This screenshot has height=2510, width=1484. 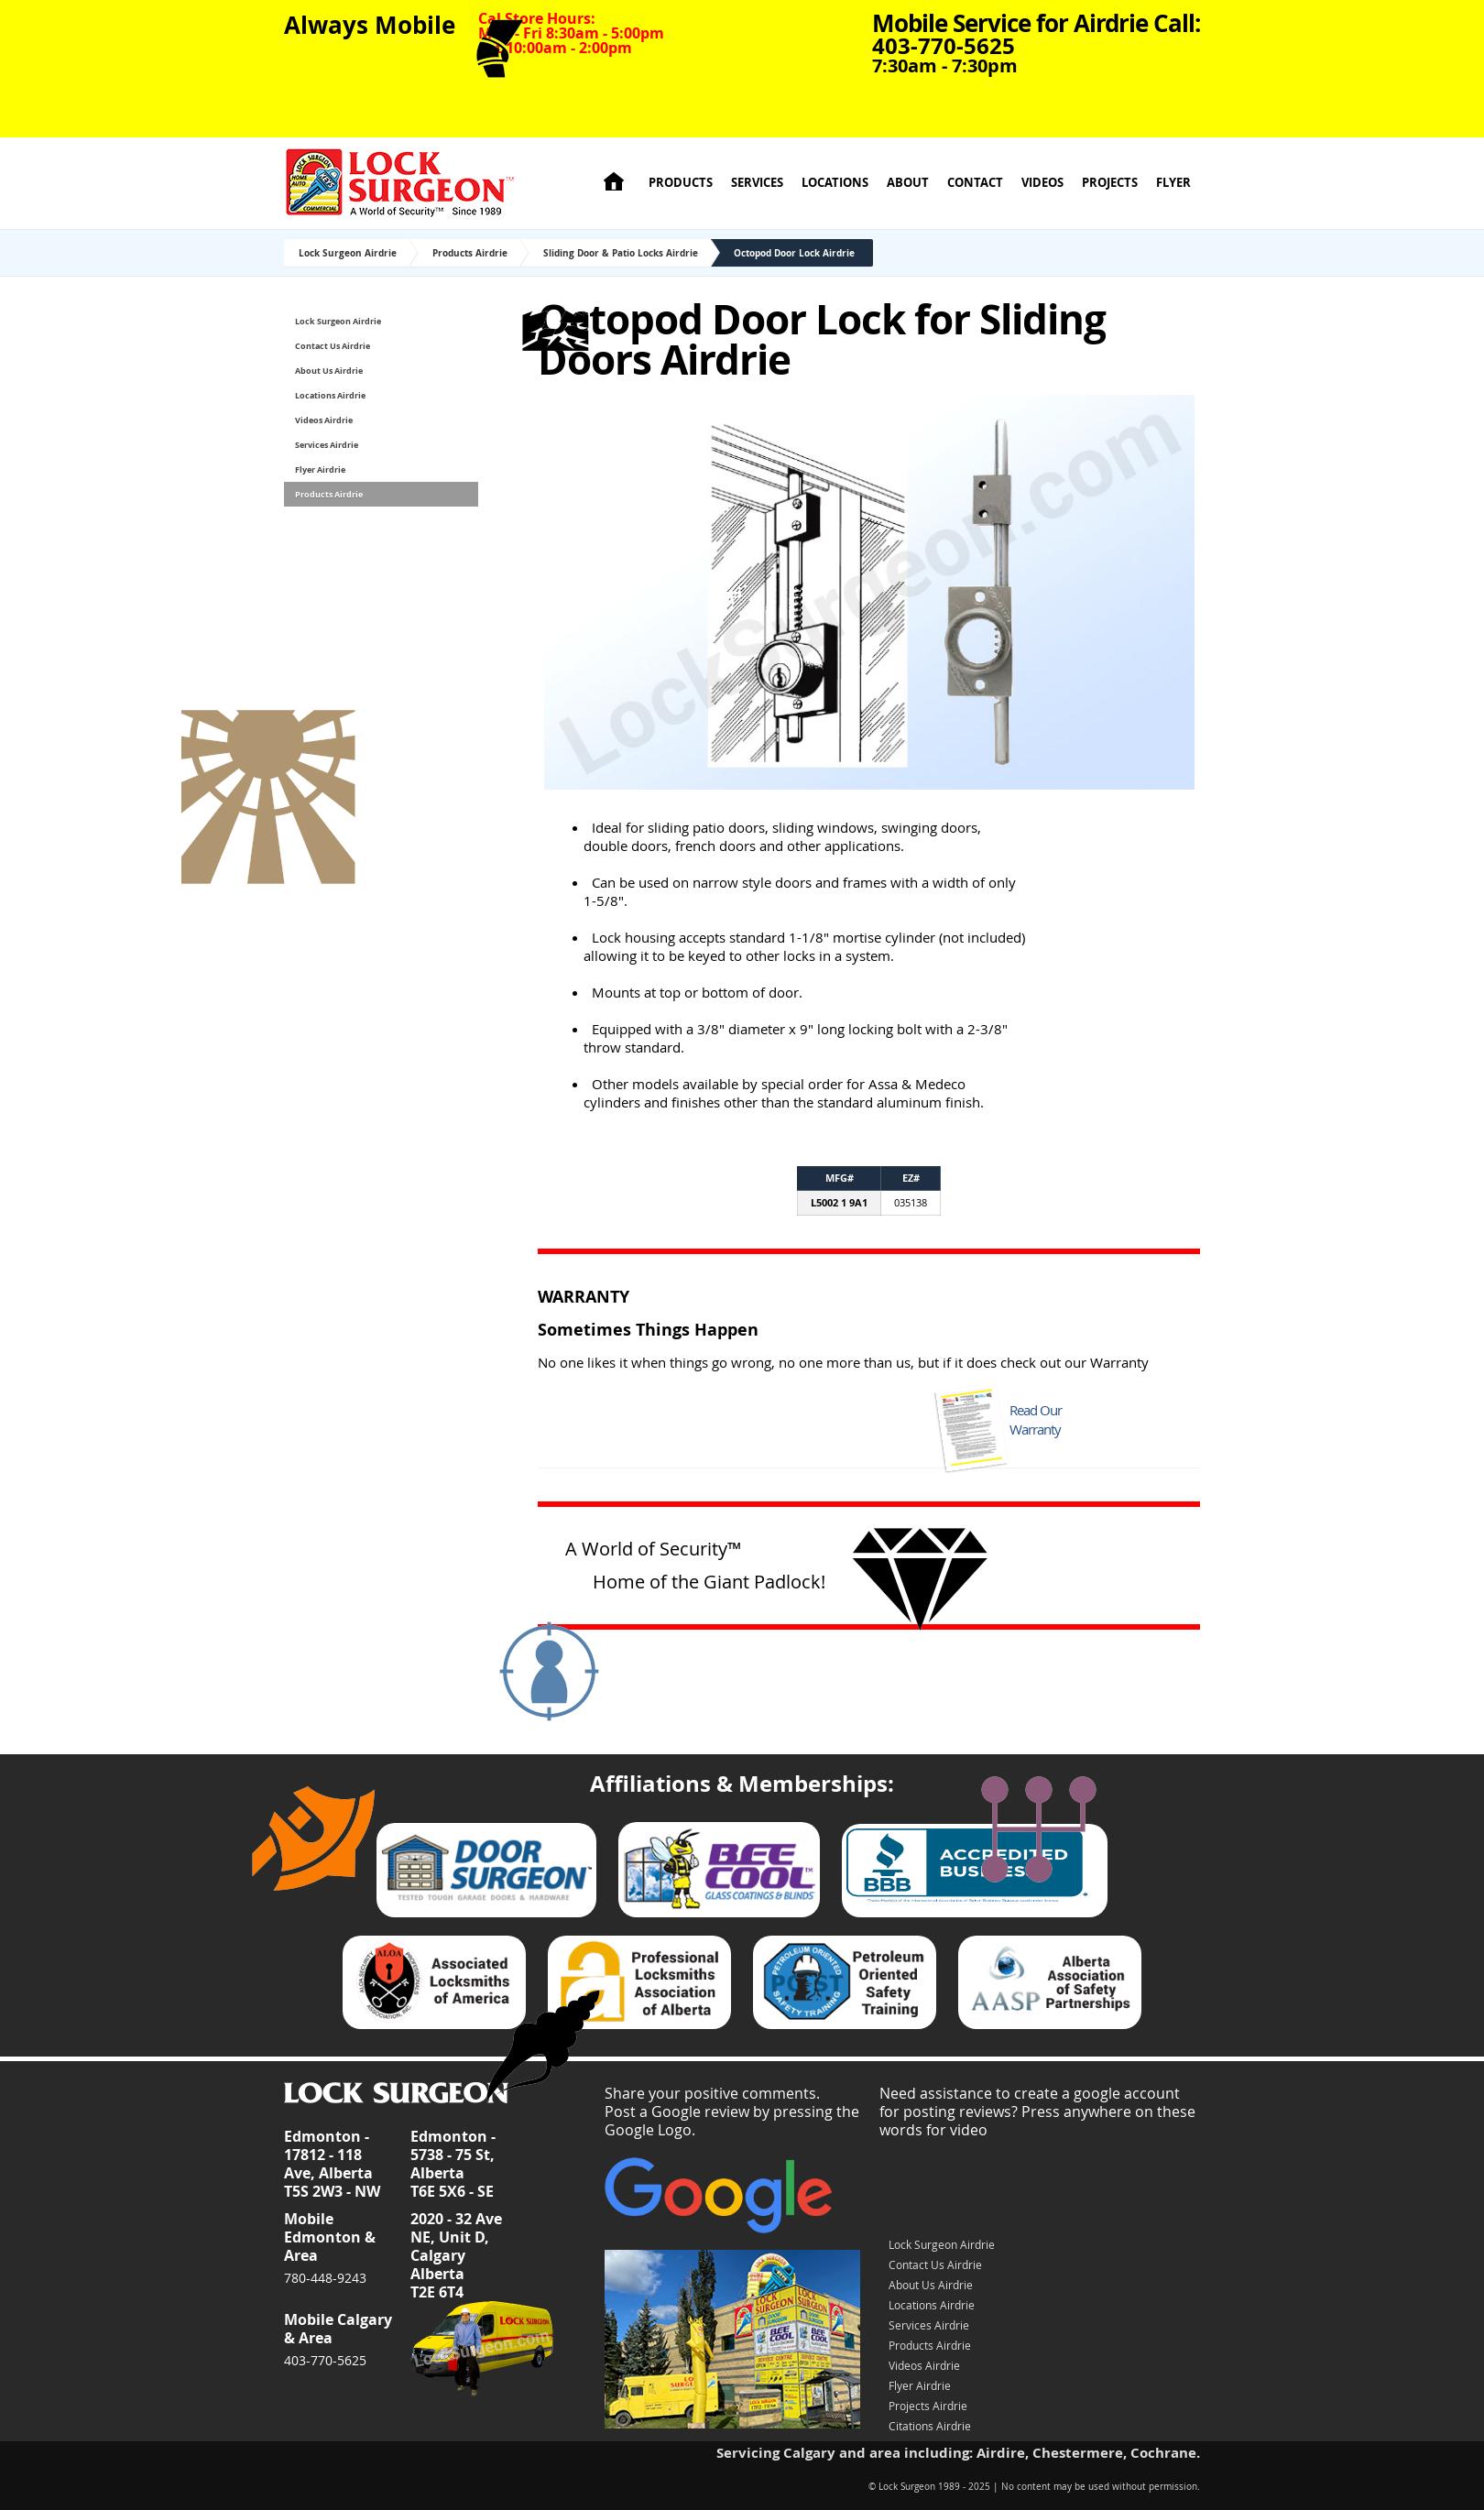 What do you see at coordinates (542, 2045) in the screenshot?
I see `decorative shell item in a game inventory` at bounding box center [542, 2045].